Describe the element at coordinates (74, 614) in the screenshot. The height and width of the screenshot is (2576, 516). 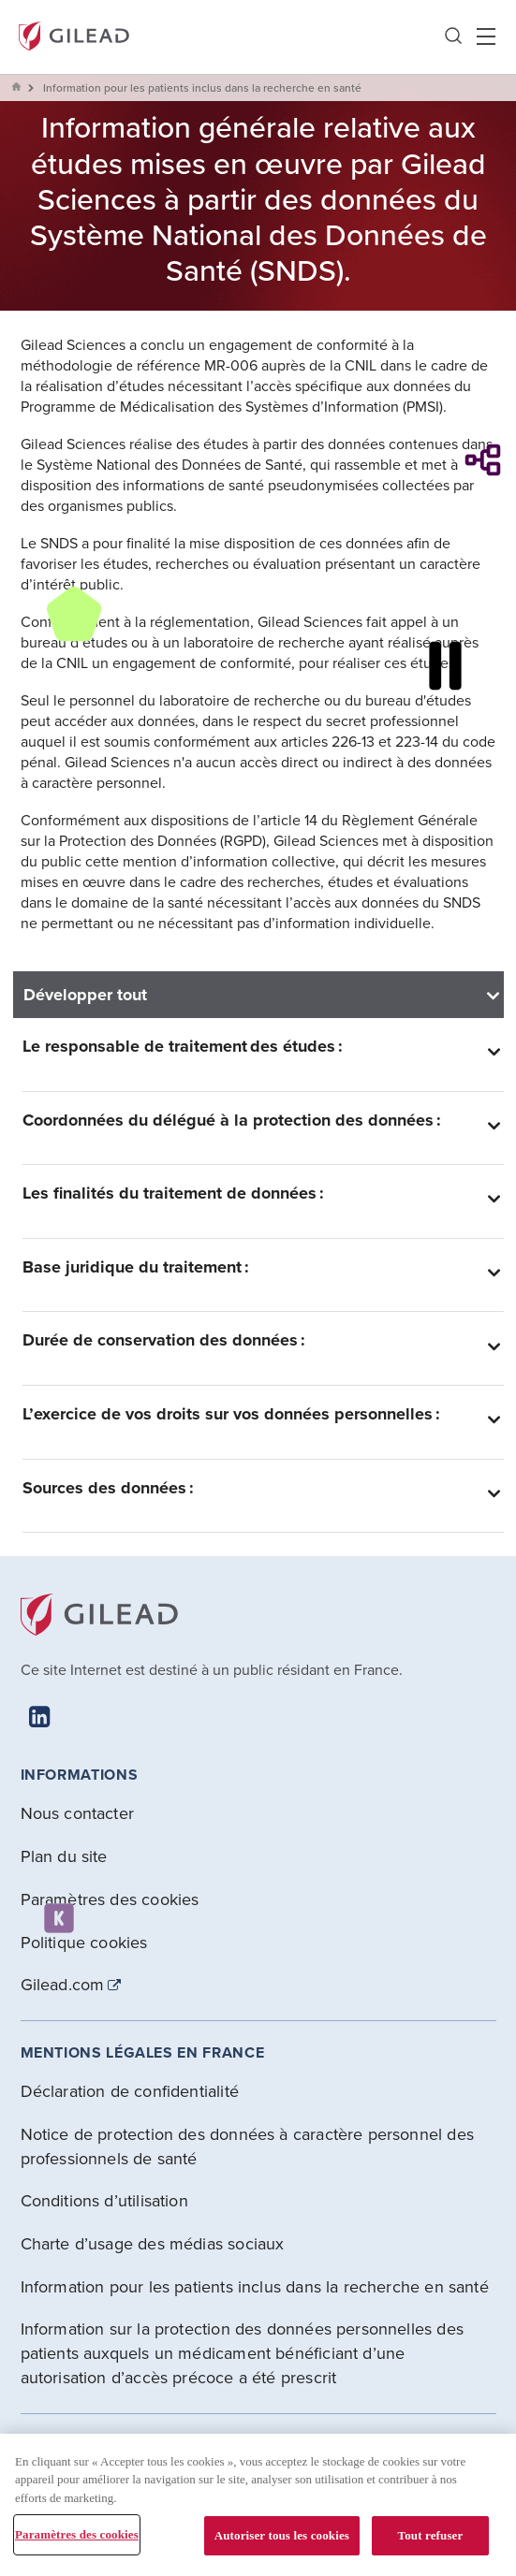
I see `indicates a pentagon shape or geometric element` at that location.